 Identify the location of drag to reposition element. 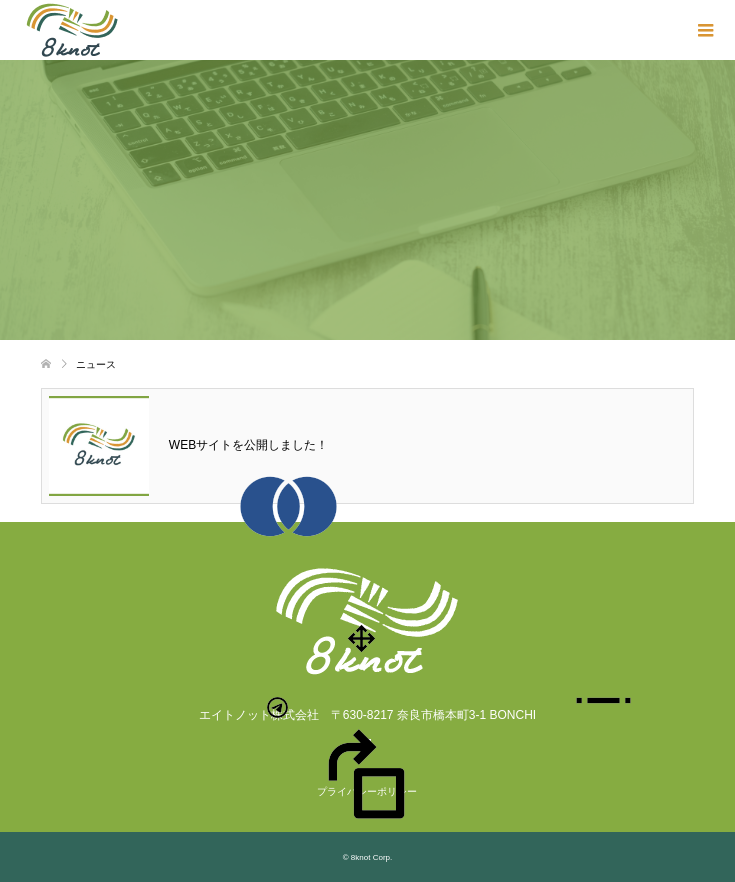
(361, 638).